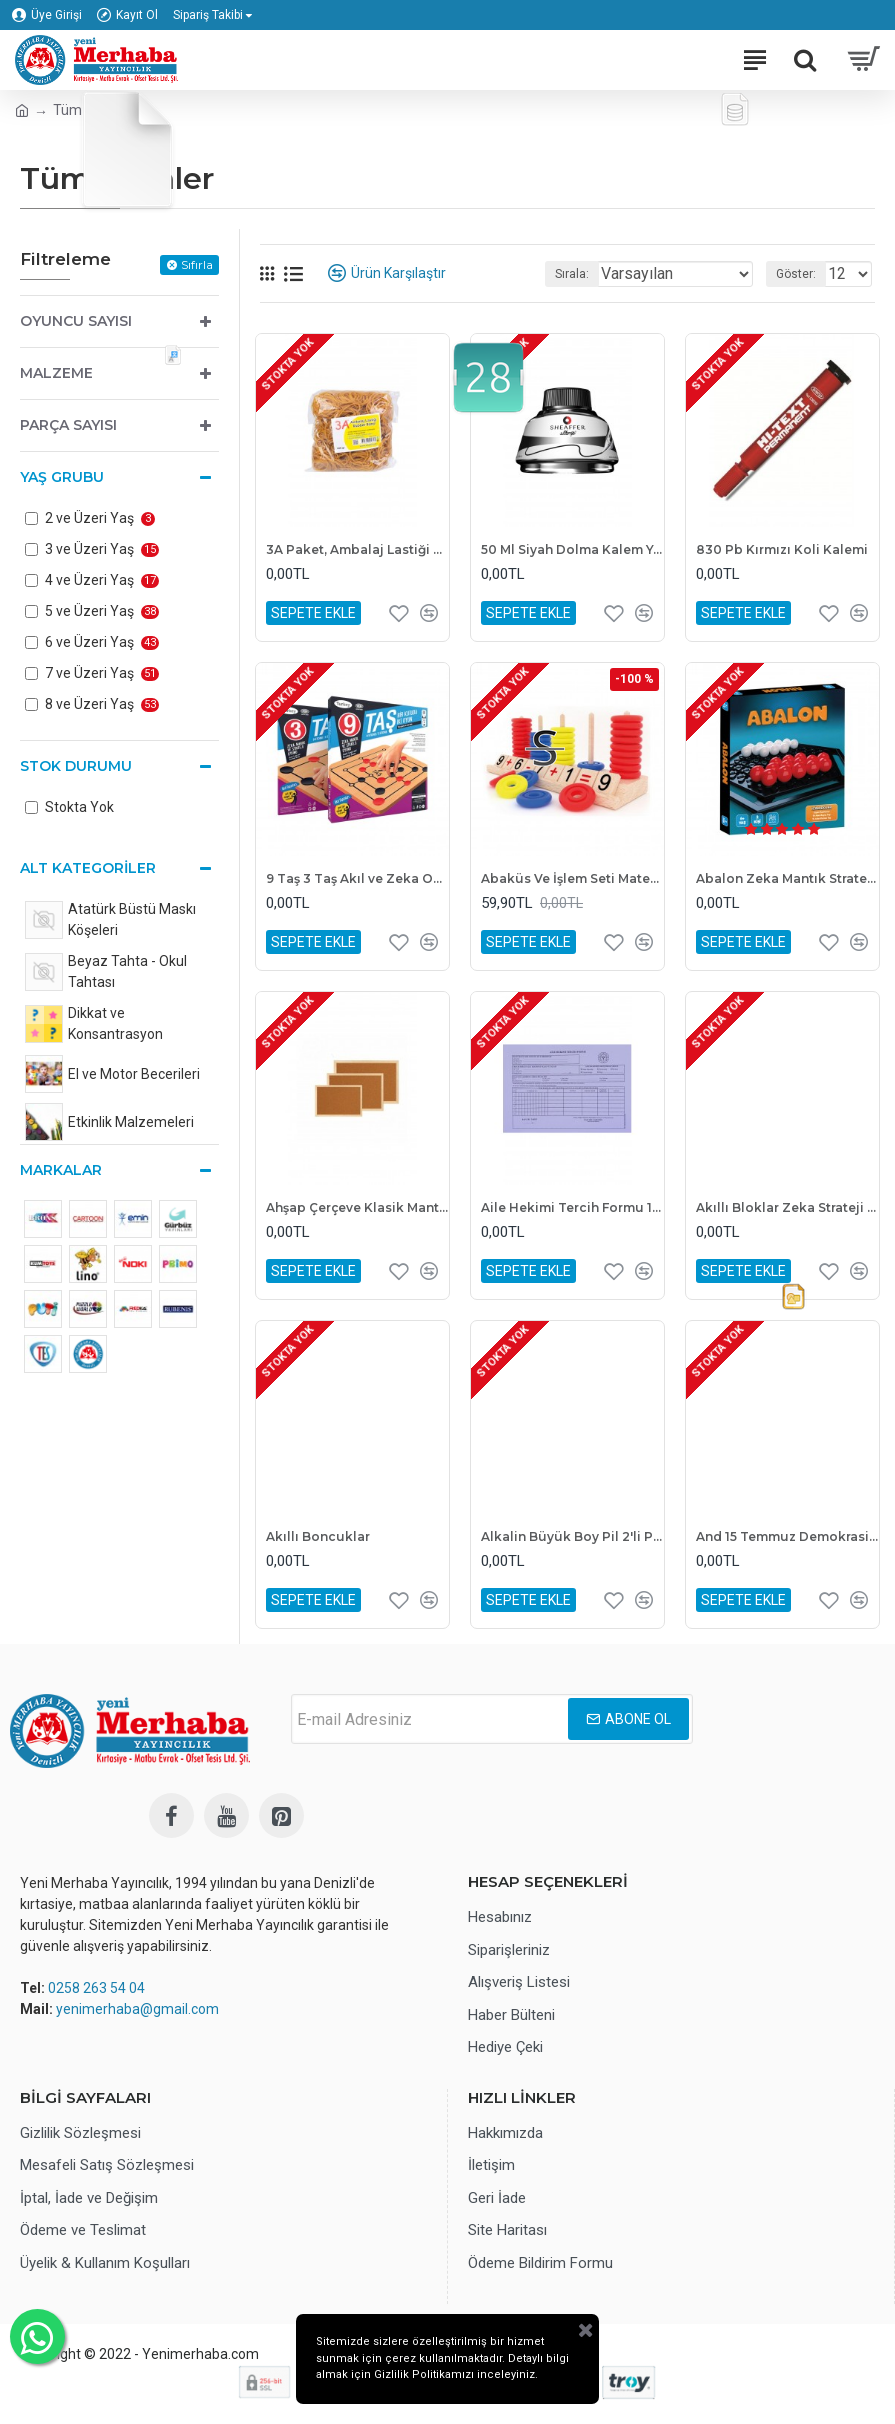  Describe the element at coordinates (735, 109) in the screenshot. I see `open a SQL database file` at that location.